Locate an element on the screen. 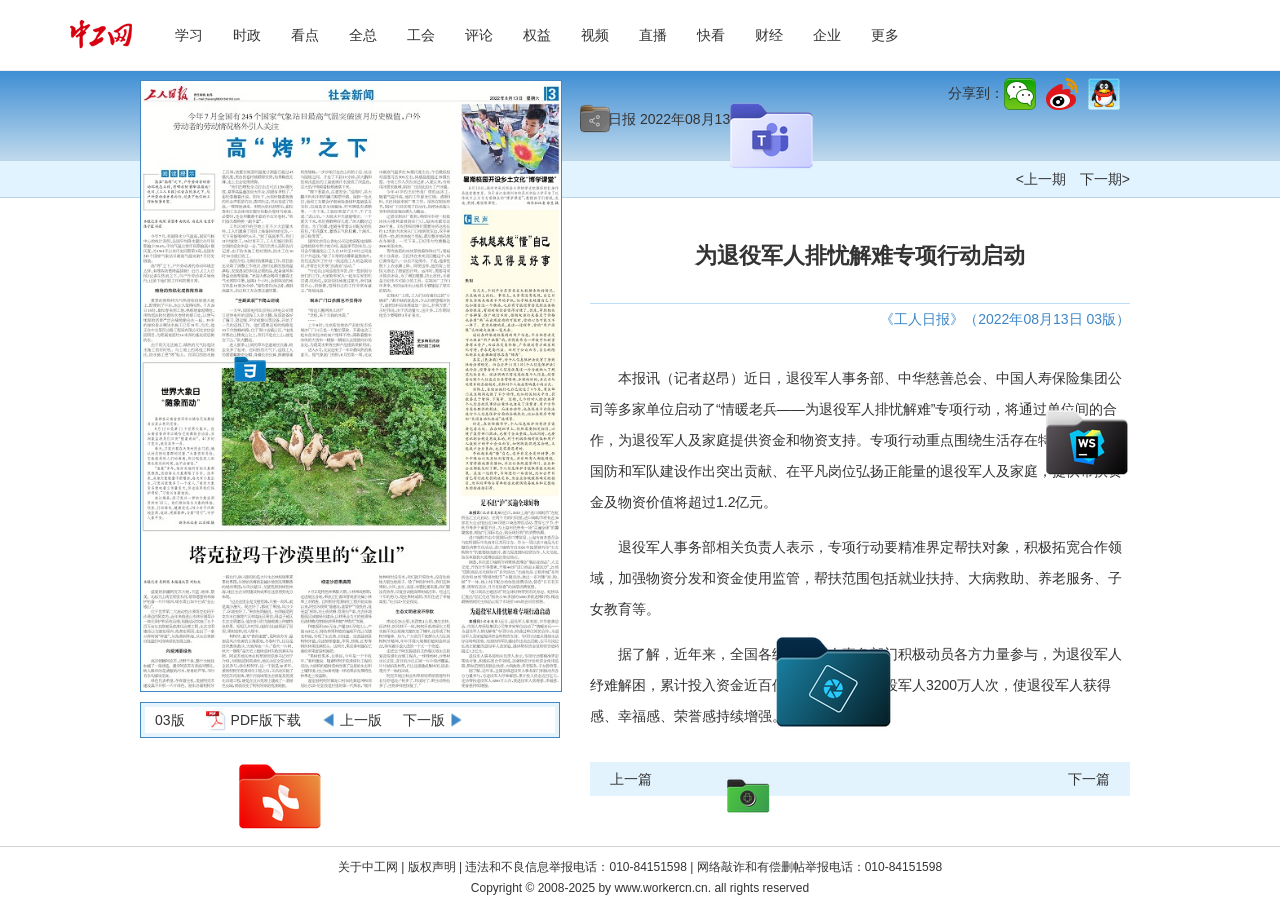  open CSS files folder is located at coordinates (250, 370).